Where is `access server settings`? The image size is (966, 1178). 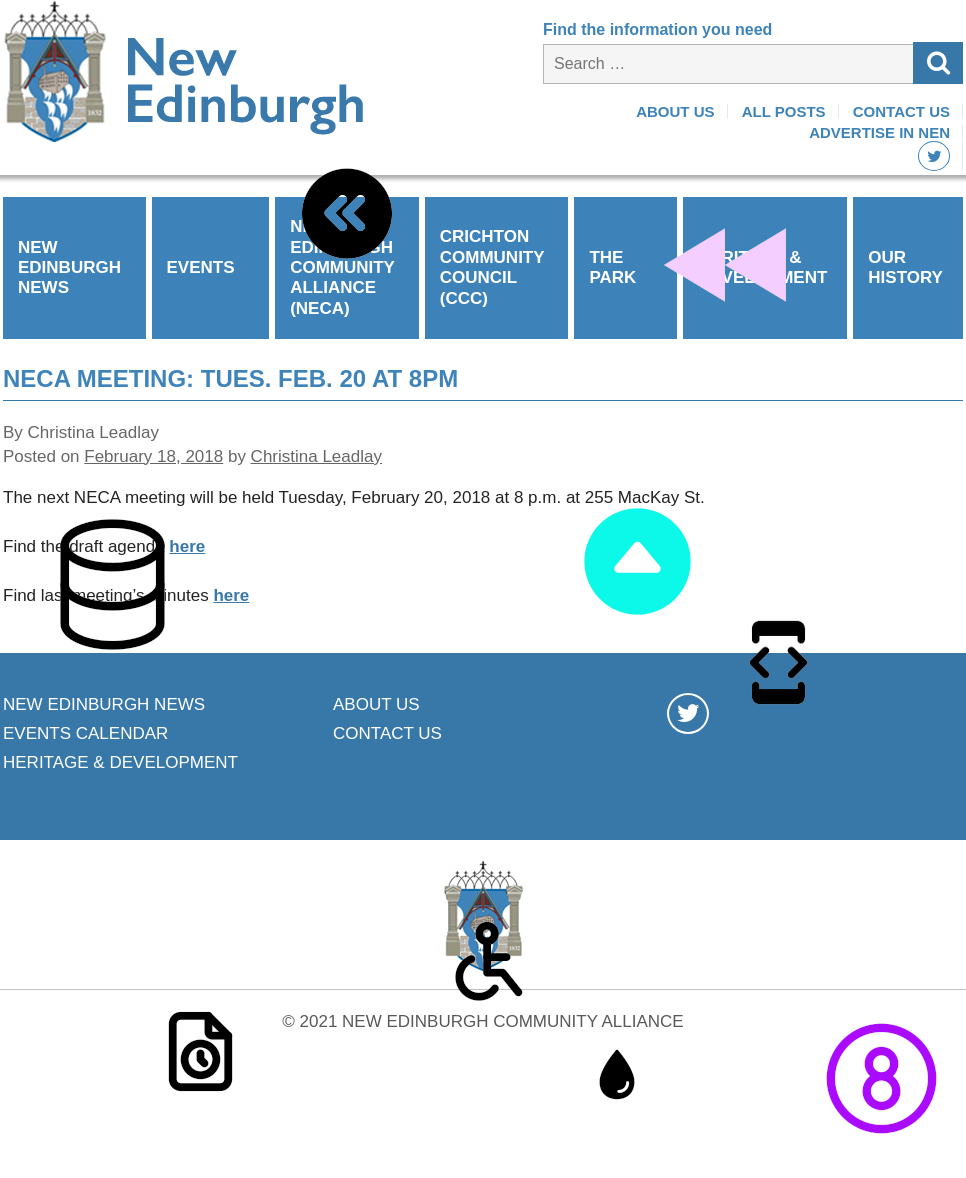 access server settings is located at coordinates (112, 584).